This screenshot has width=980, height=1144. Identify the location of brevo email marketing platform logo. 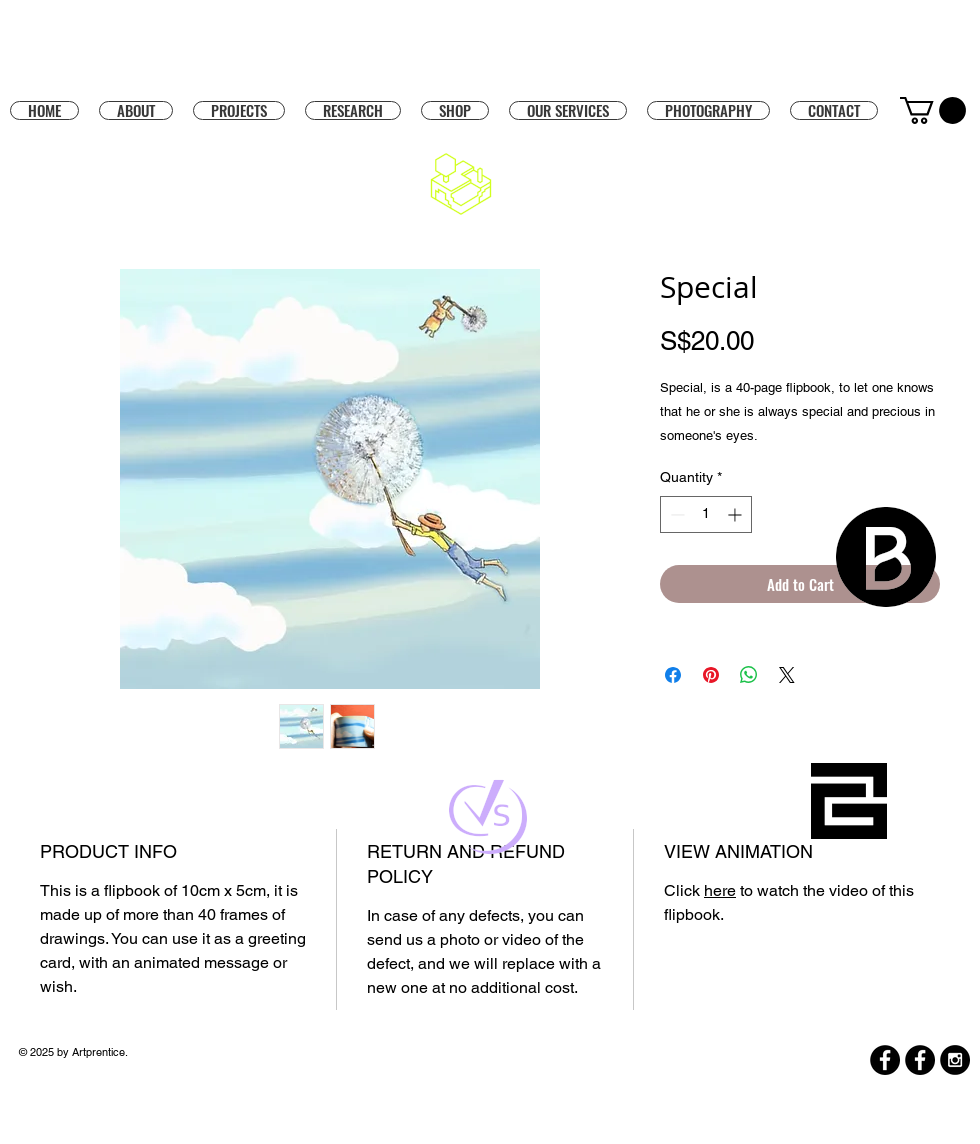
(886, 557).